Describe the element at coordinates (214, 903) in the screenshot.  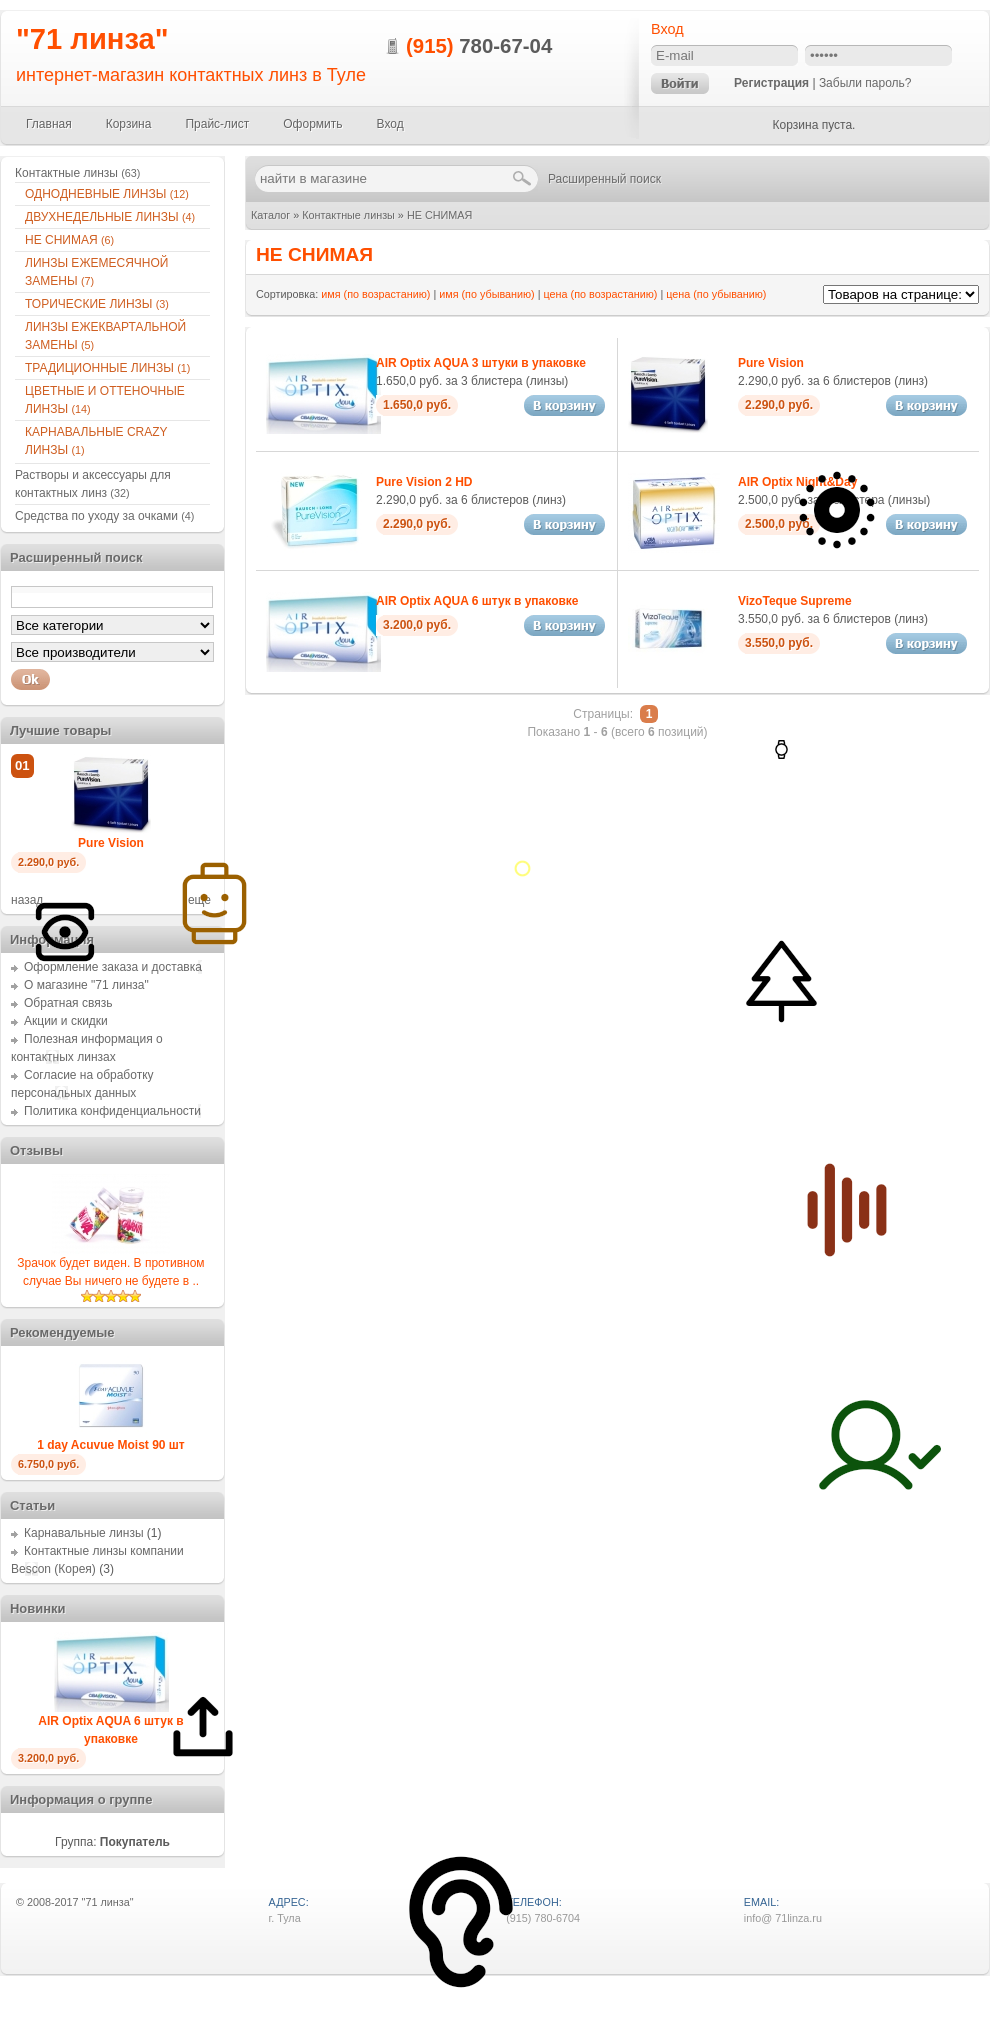
I see `lego or building block themed feature` at that location.